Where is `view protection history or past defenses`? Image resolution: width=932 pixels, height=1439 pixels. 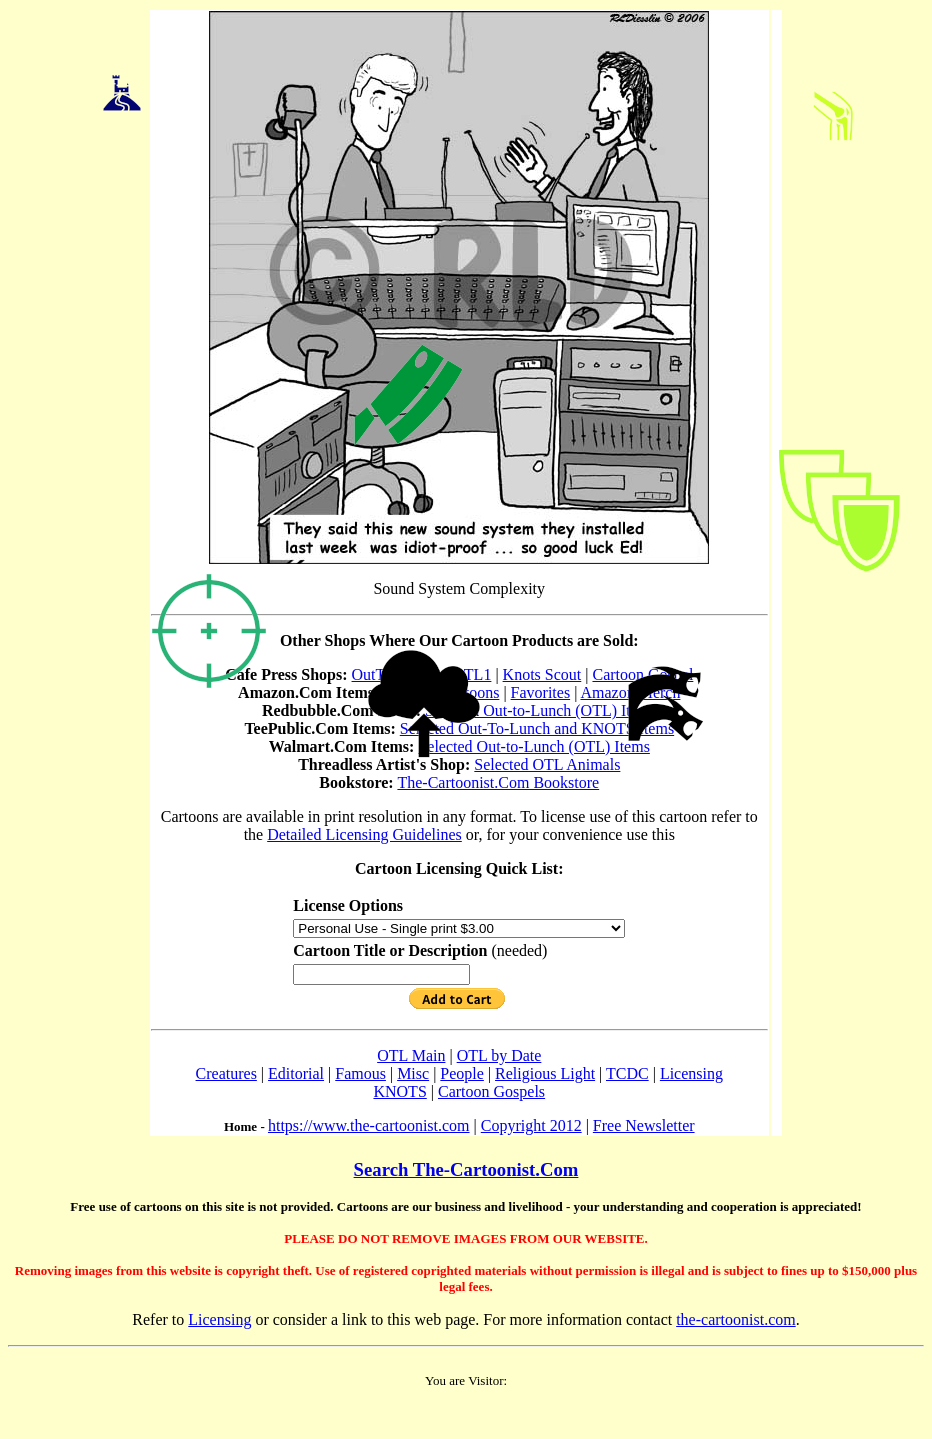
view protection history or past defenses is located at coordinates (839, 510).